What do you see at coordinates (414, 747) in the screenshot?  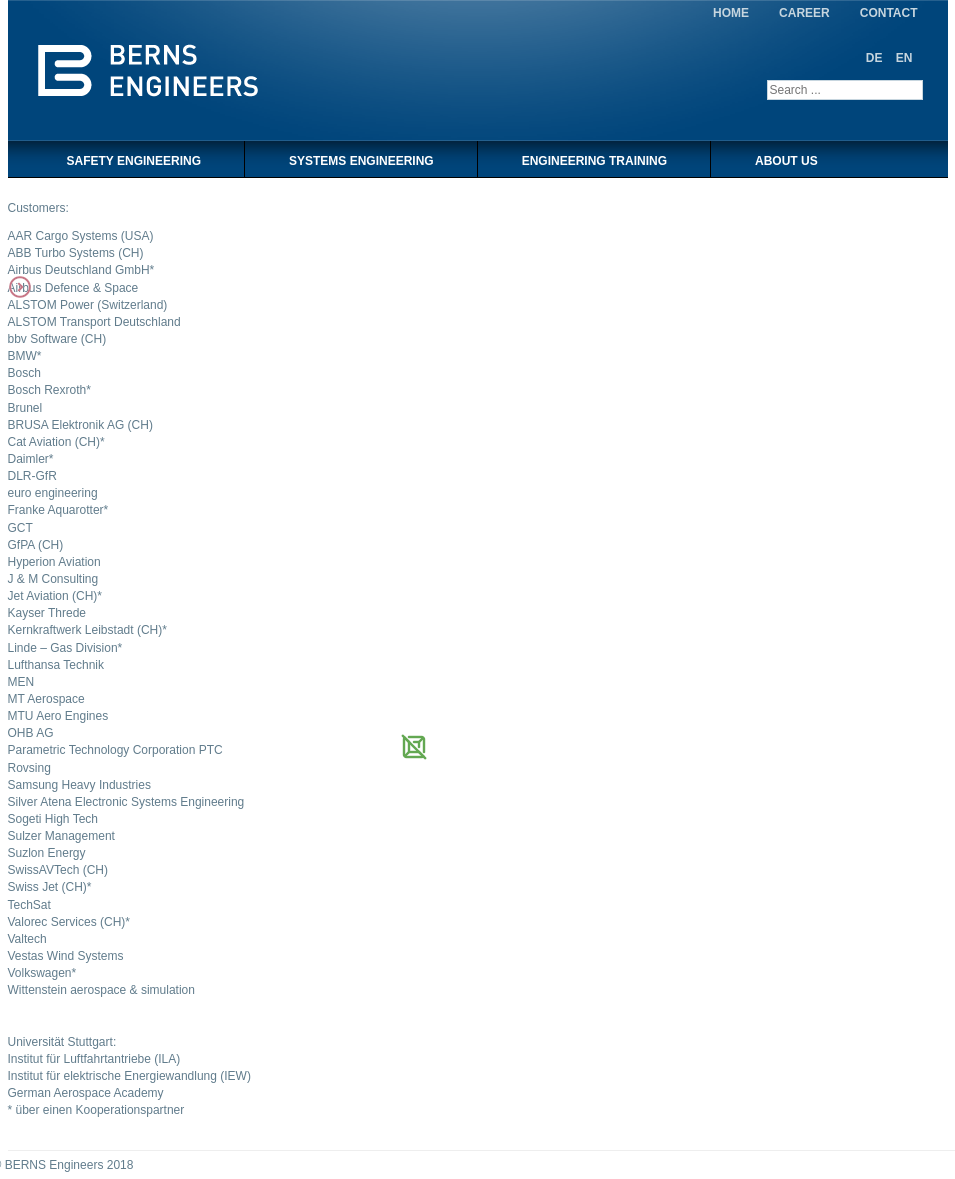 I see `disable box model view` at bounding box center [414, 747].